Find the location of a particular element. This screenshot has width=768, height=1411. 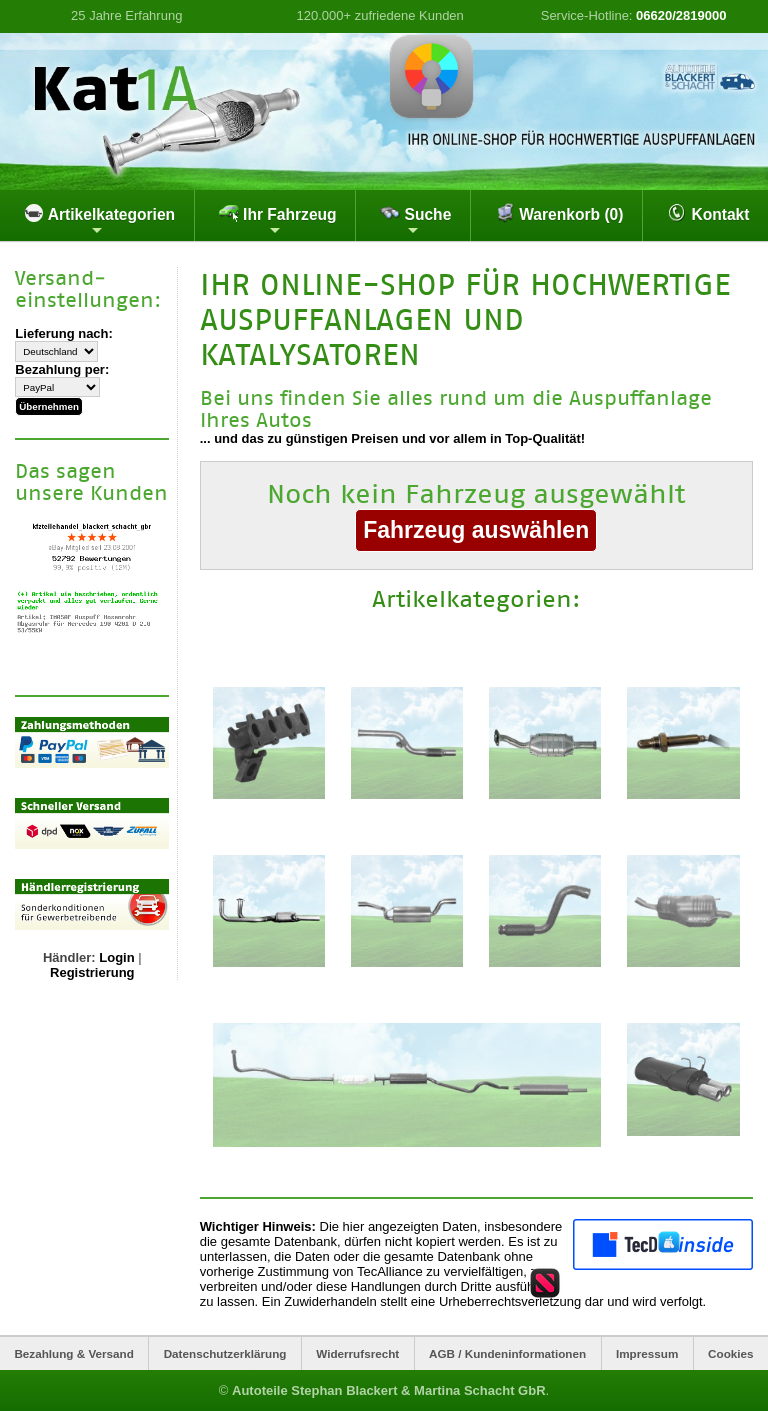

open OpenRGB lighting control application is located at coordinates (431, 76).